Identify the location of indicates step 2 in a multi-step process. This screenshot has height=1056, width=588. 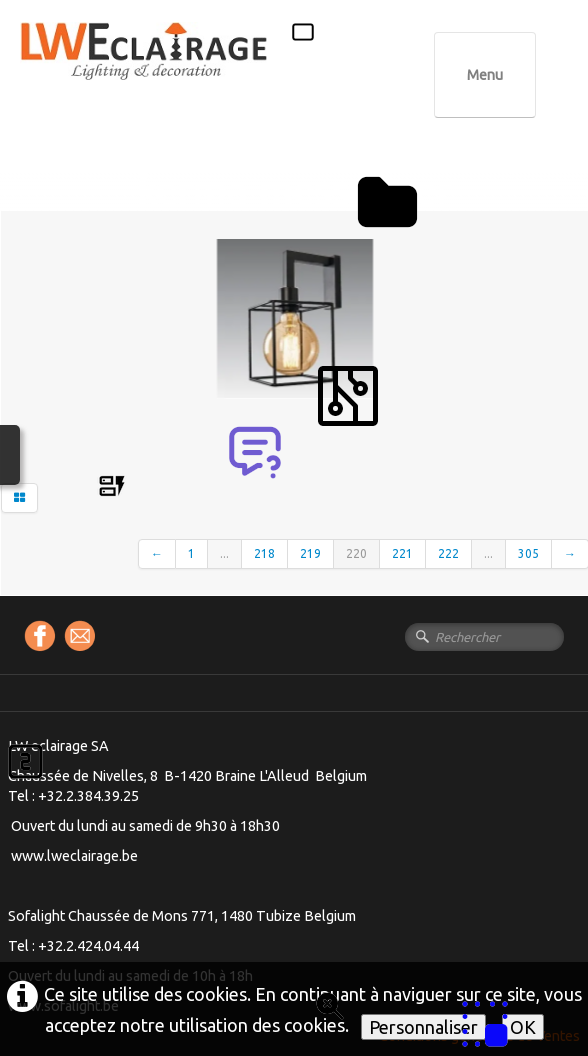
(25, 761).